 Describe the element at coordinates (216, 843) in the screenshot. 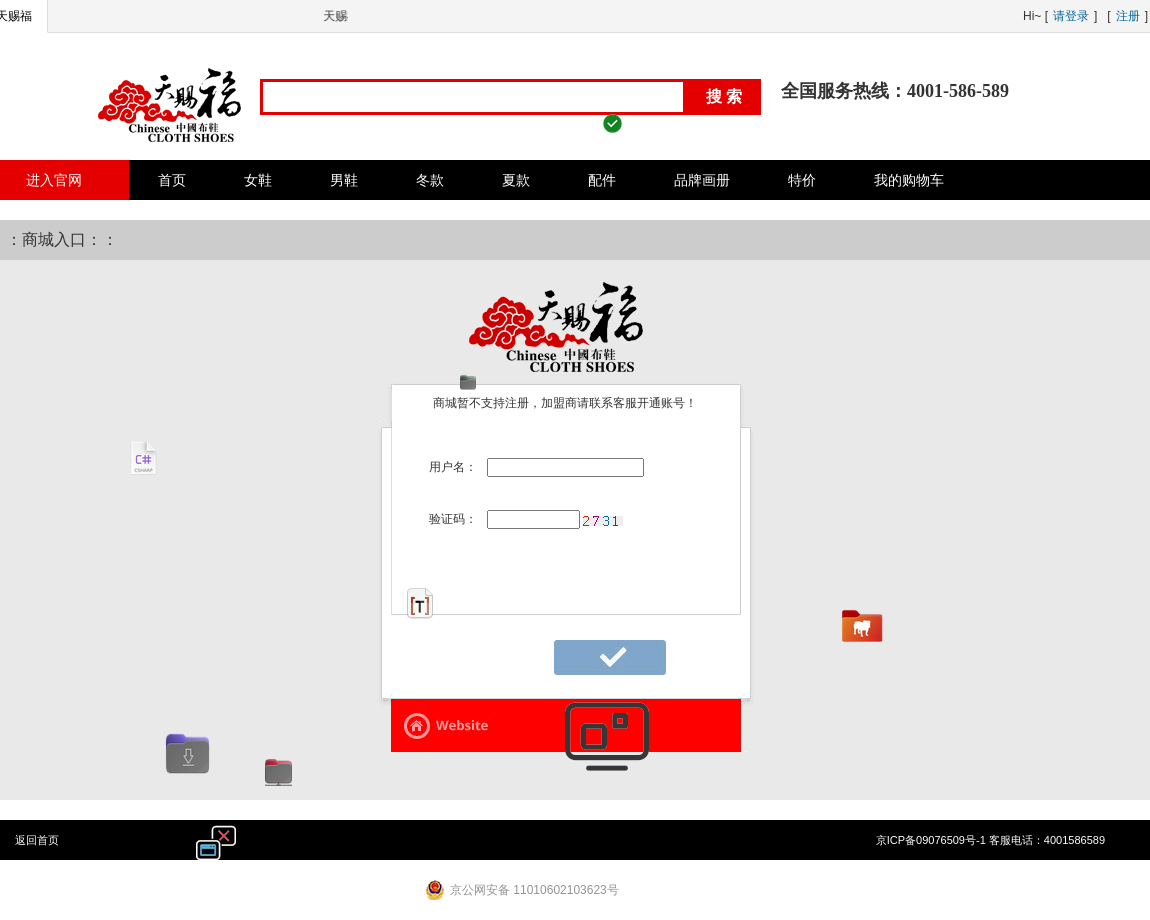

I see `close or shut down display` at that location.